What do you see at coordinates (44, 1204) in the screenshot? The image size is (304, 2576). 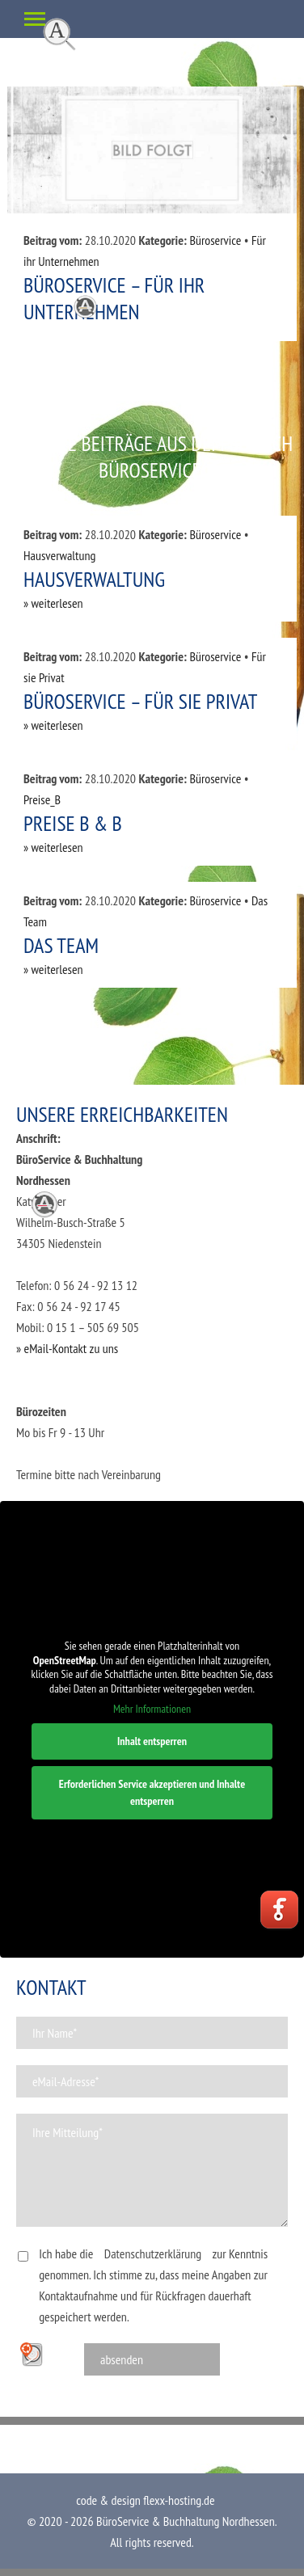 I see `open the software update manager` at bounding box center [44, 1204].